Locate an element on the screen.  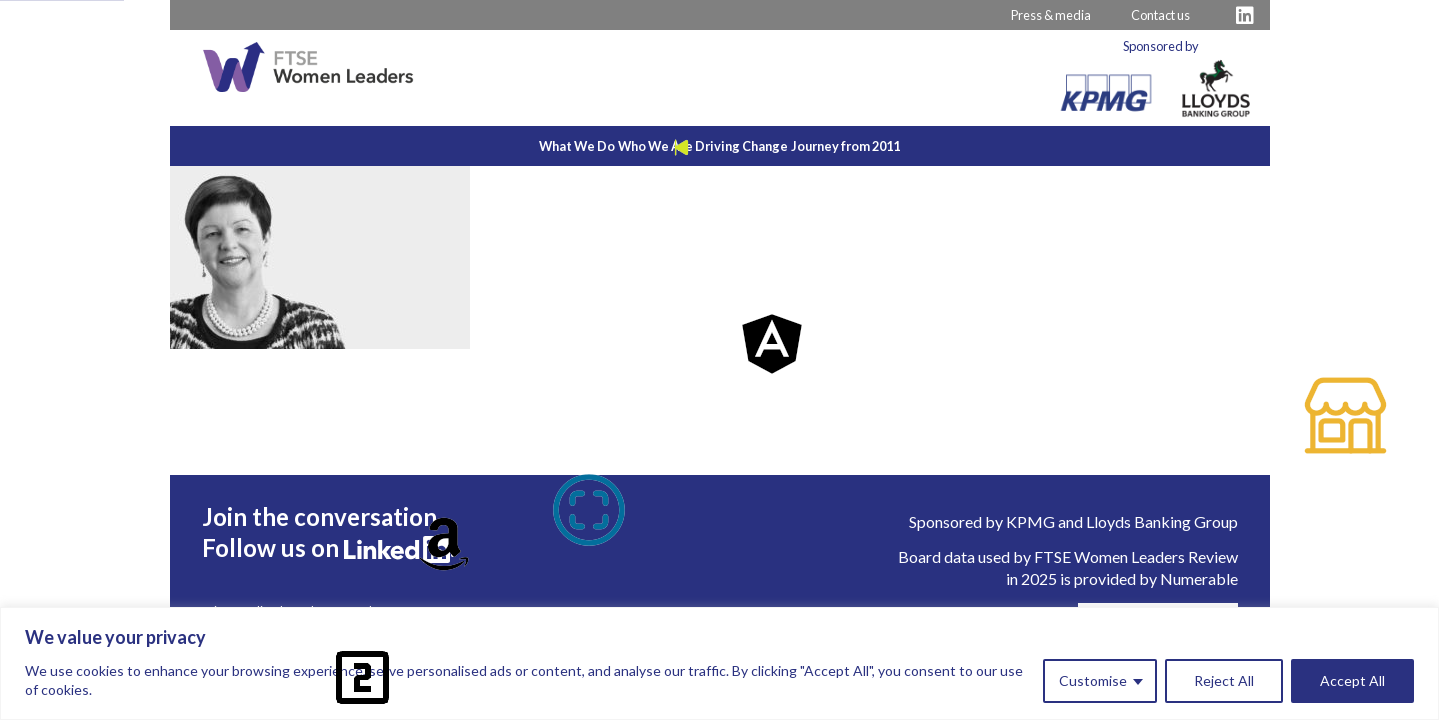
skip to the previous track is located at coordinates (681, 147).